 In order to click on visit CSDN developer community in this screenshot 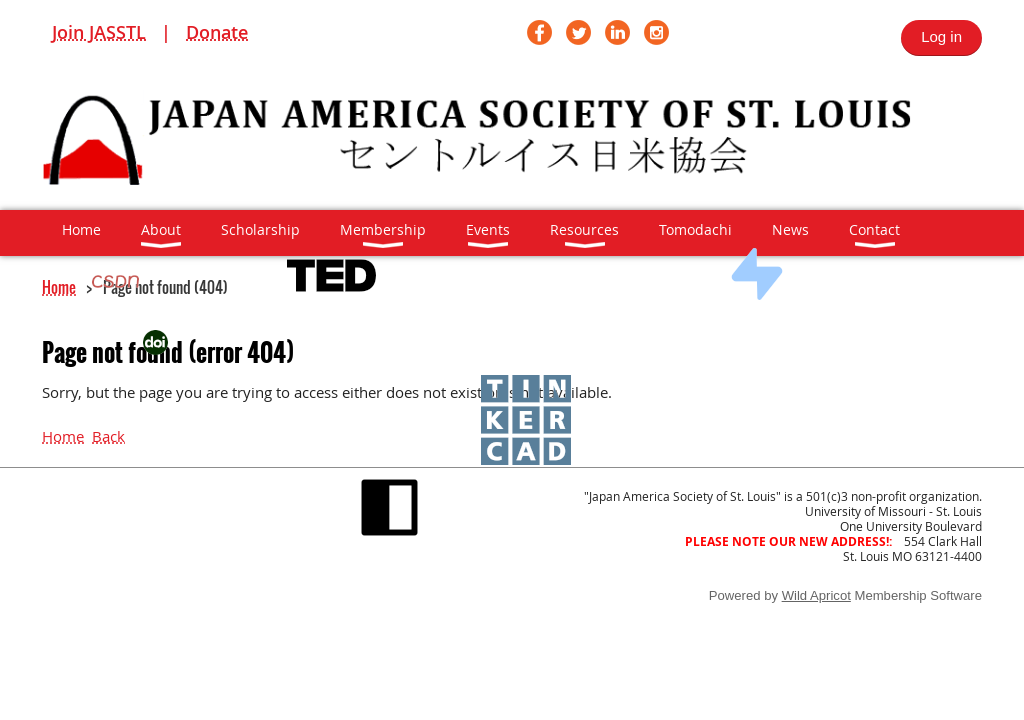, I will do `click(115, 281)`.